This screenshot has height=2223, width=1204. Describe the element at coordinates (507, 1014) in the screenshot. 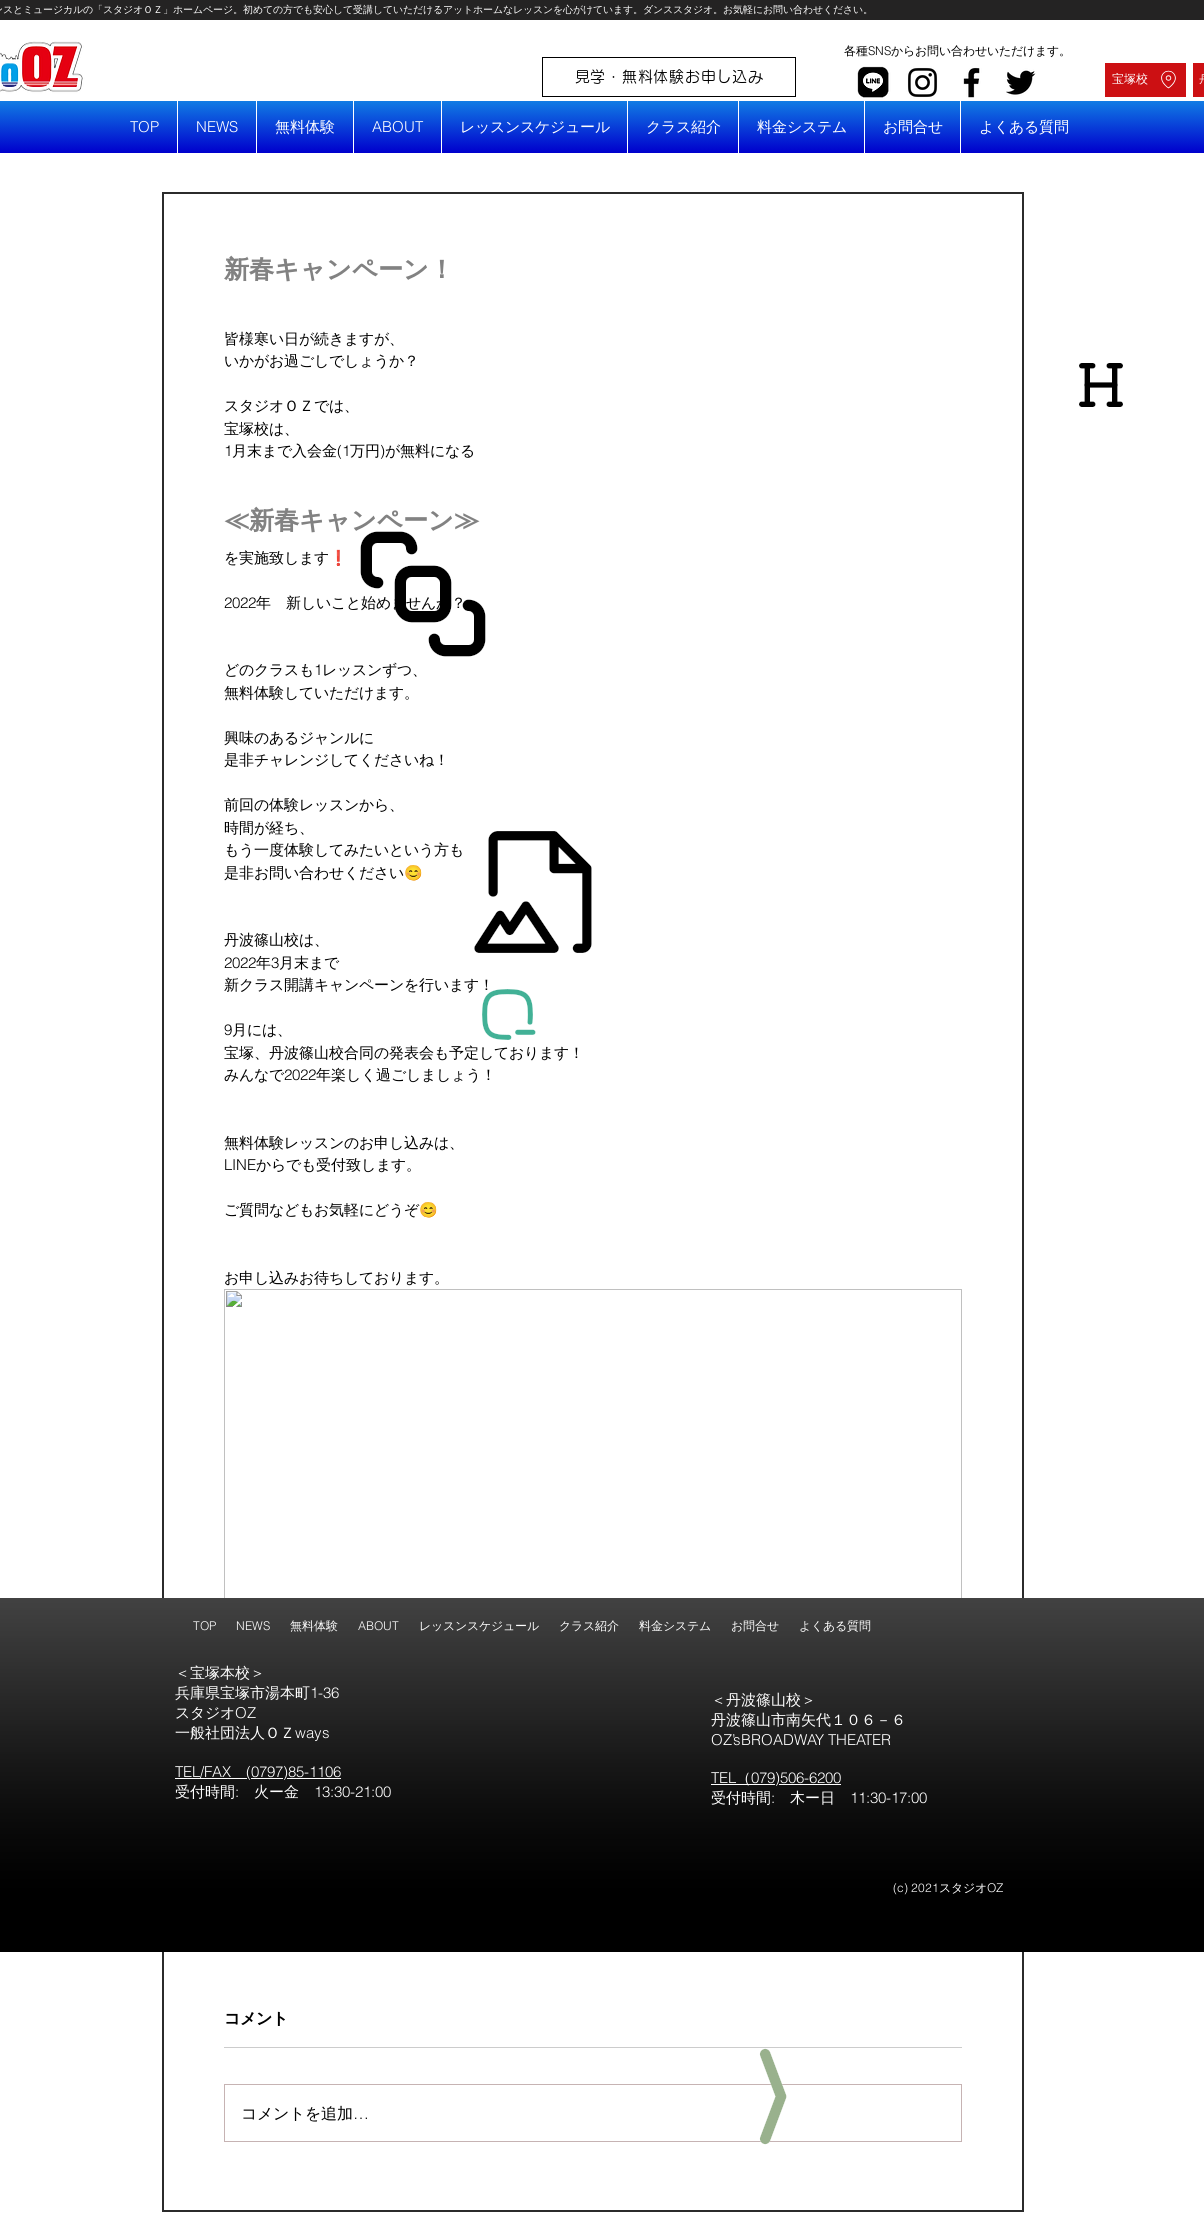

I see `remove item from selection` at that location.